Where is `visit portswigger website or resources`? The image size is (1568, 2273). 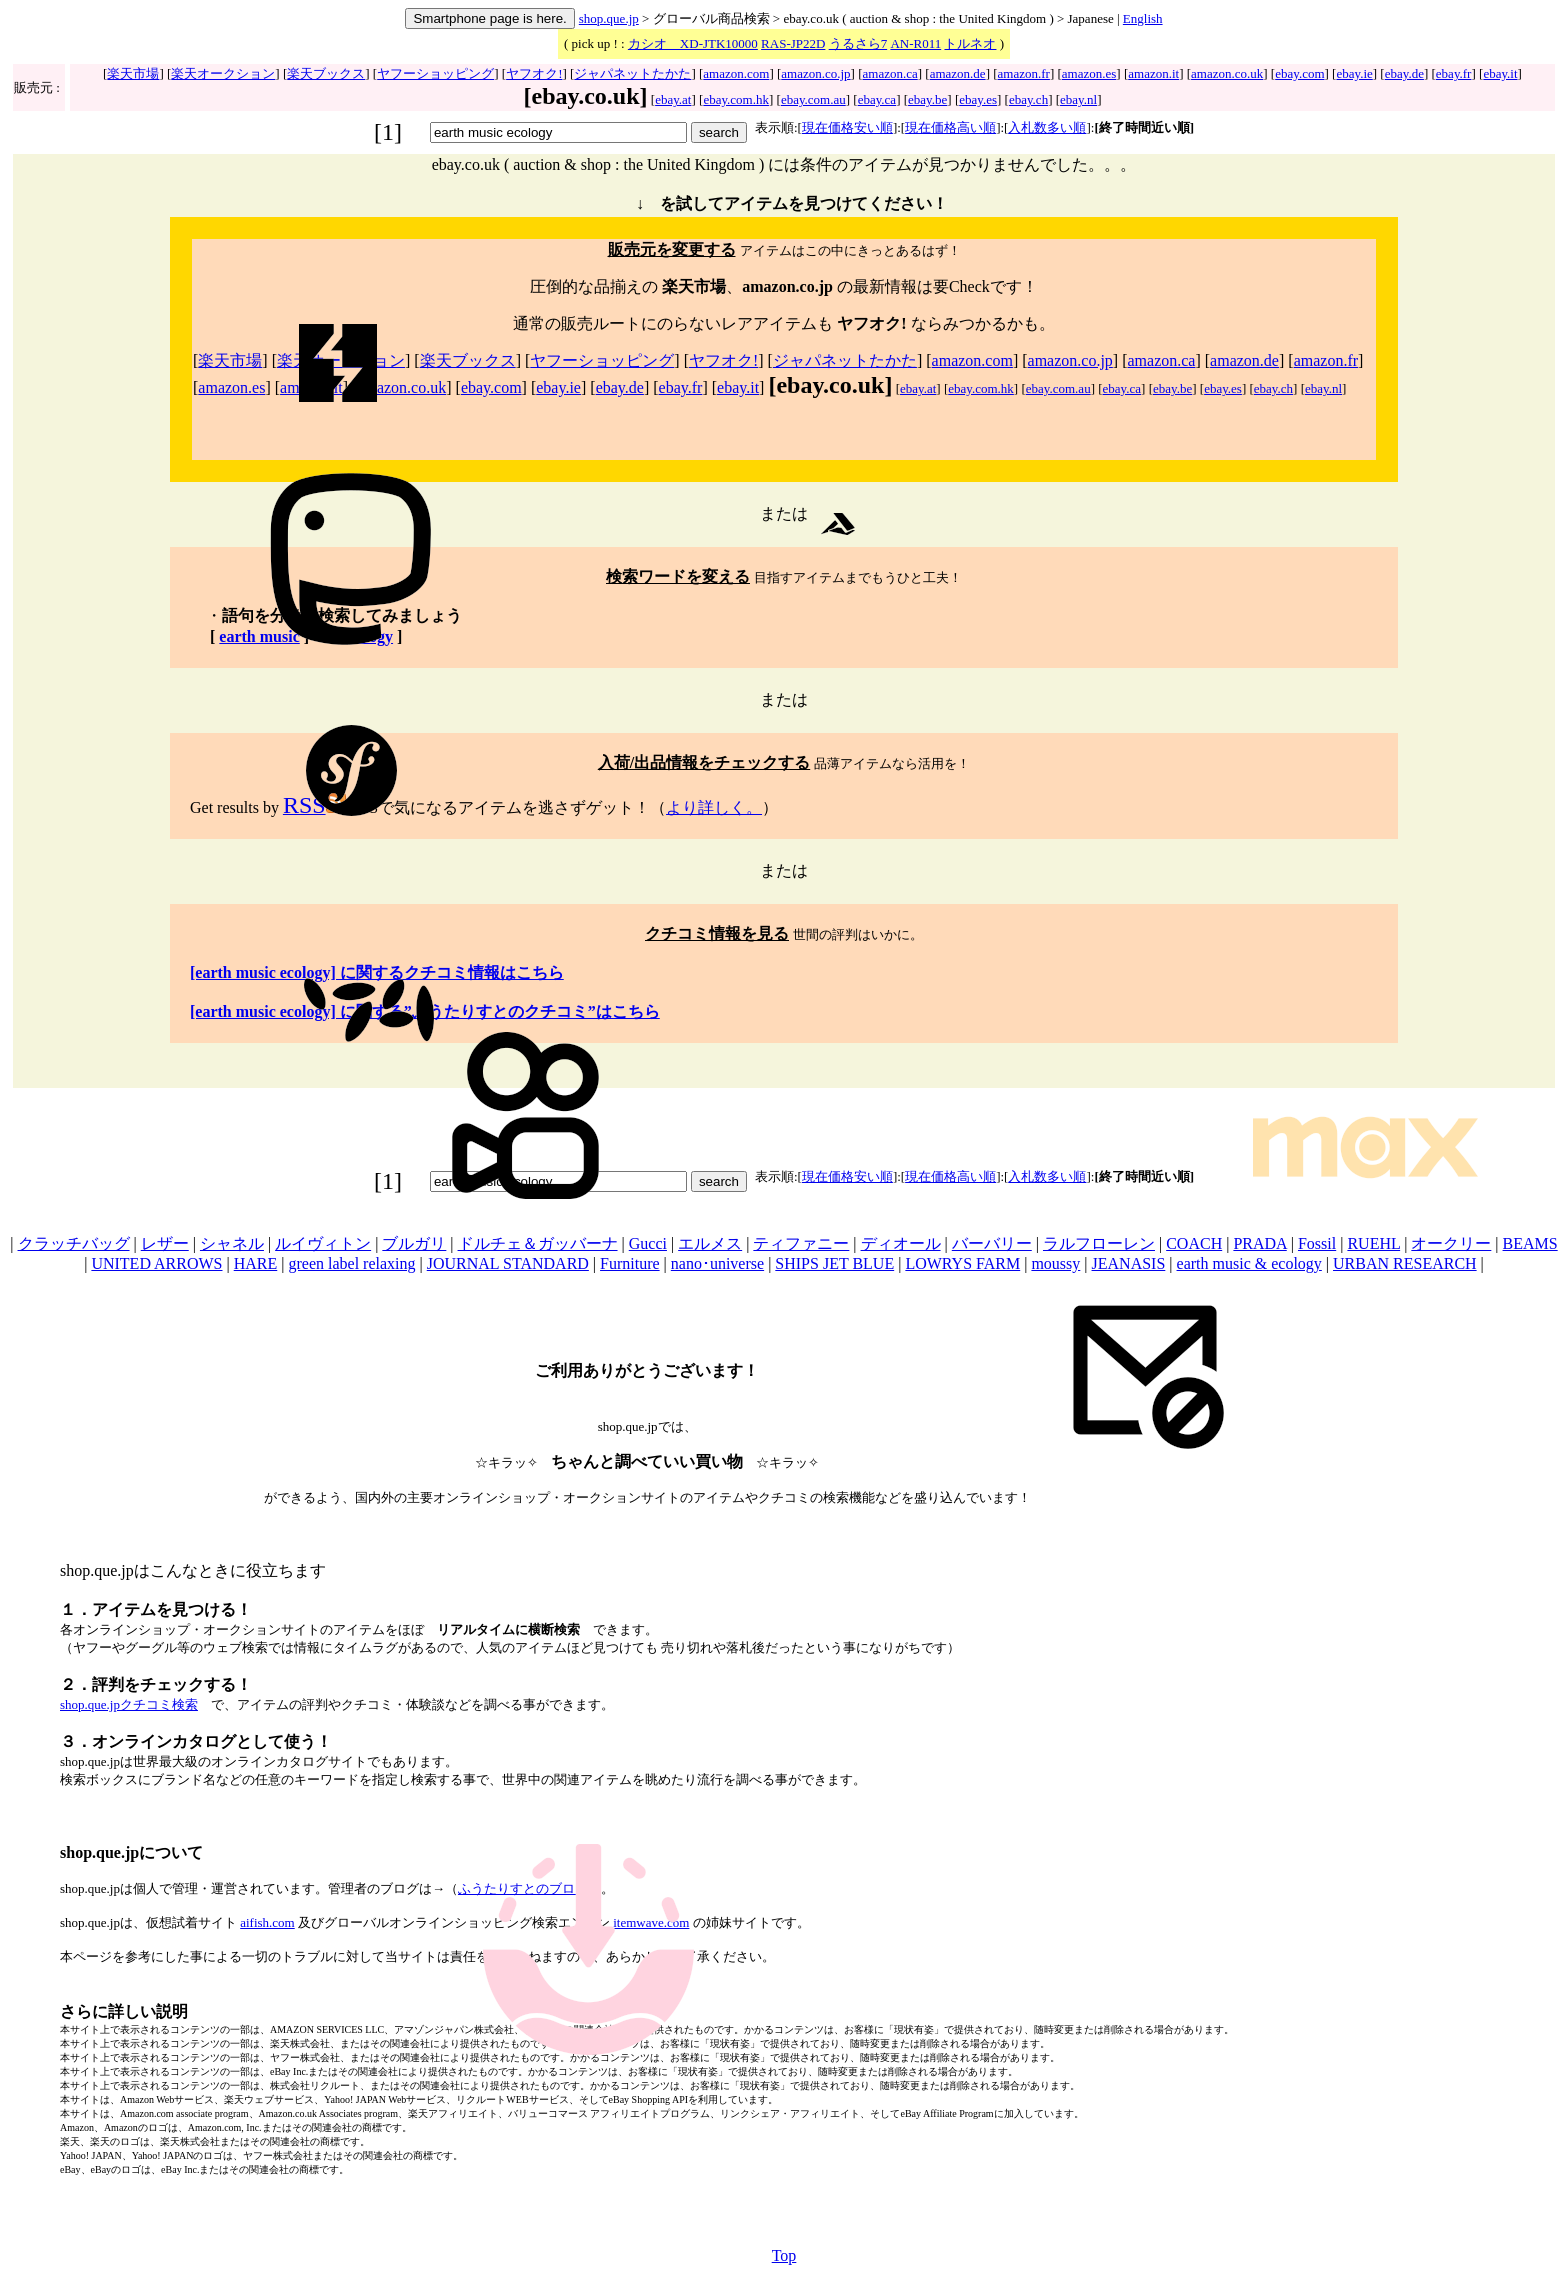
visit portswigger website or resources is located at coordinates (338, 363).